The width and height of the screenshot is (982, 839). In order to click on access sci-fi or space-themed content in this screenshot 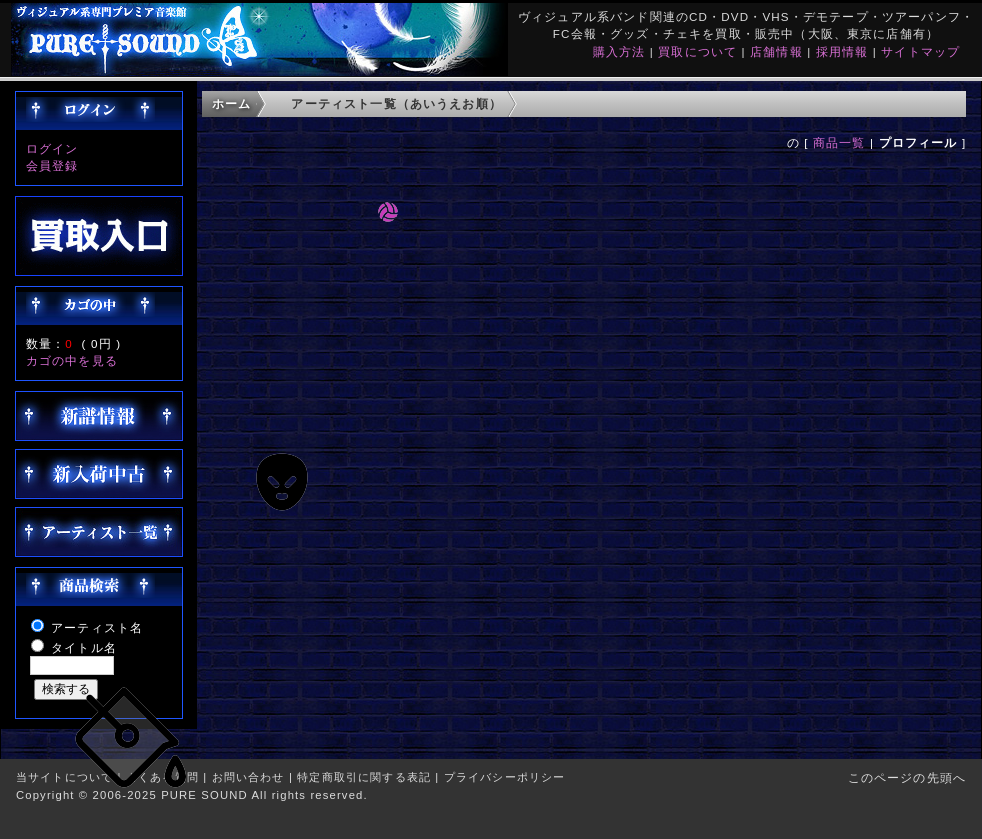, I will do `click(282, 482)`.